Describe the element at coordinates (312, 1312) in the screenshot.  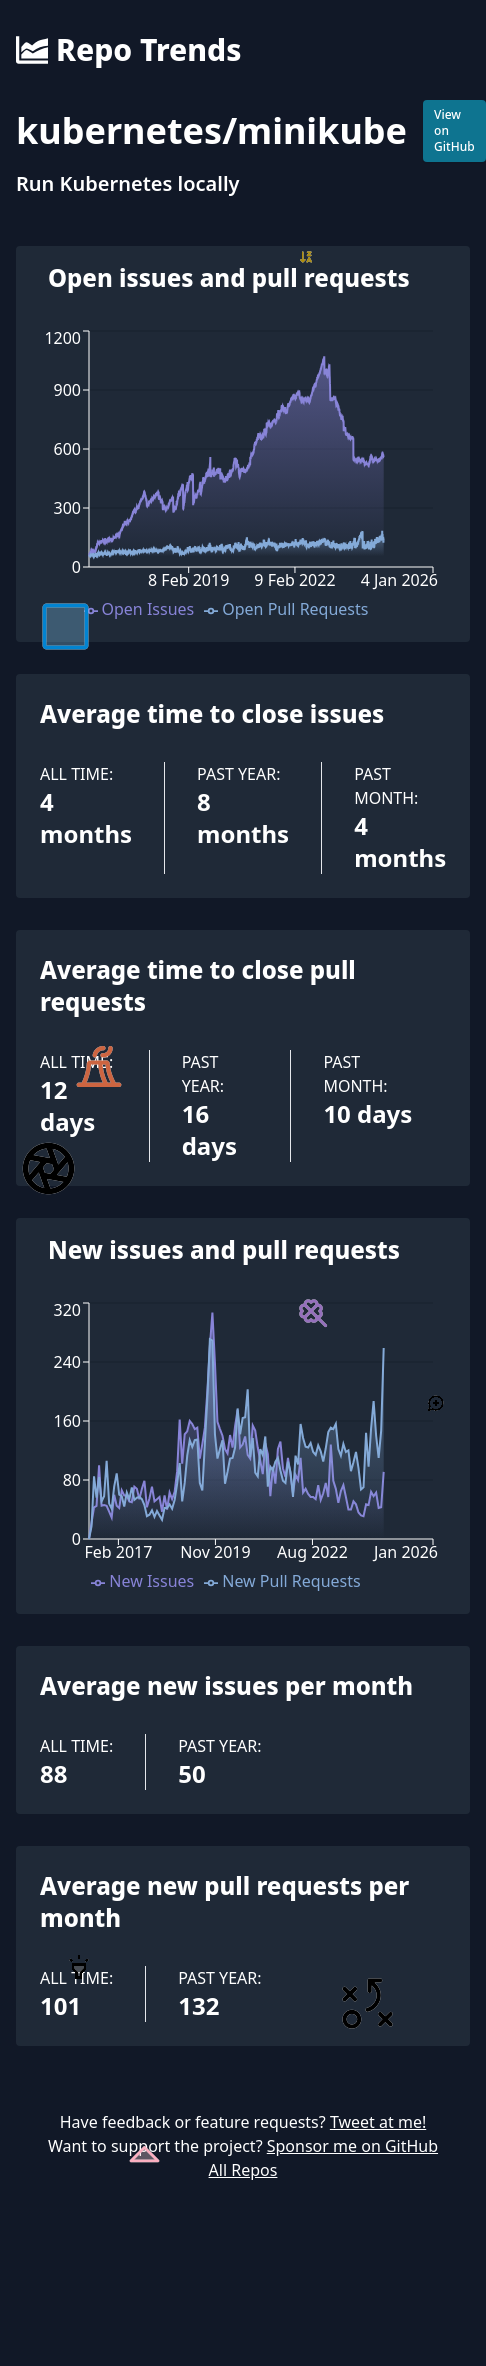
I see `indicates luck or bonus feature` at that location.